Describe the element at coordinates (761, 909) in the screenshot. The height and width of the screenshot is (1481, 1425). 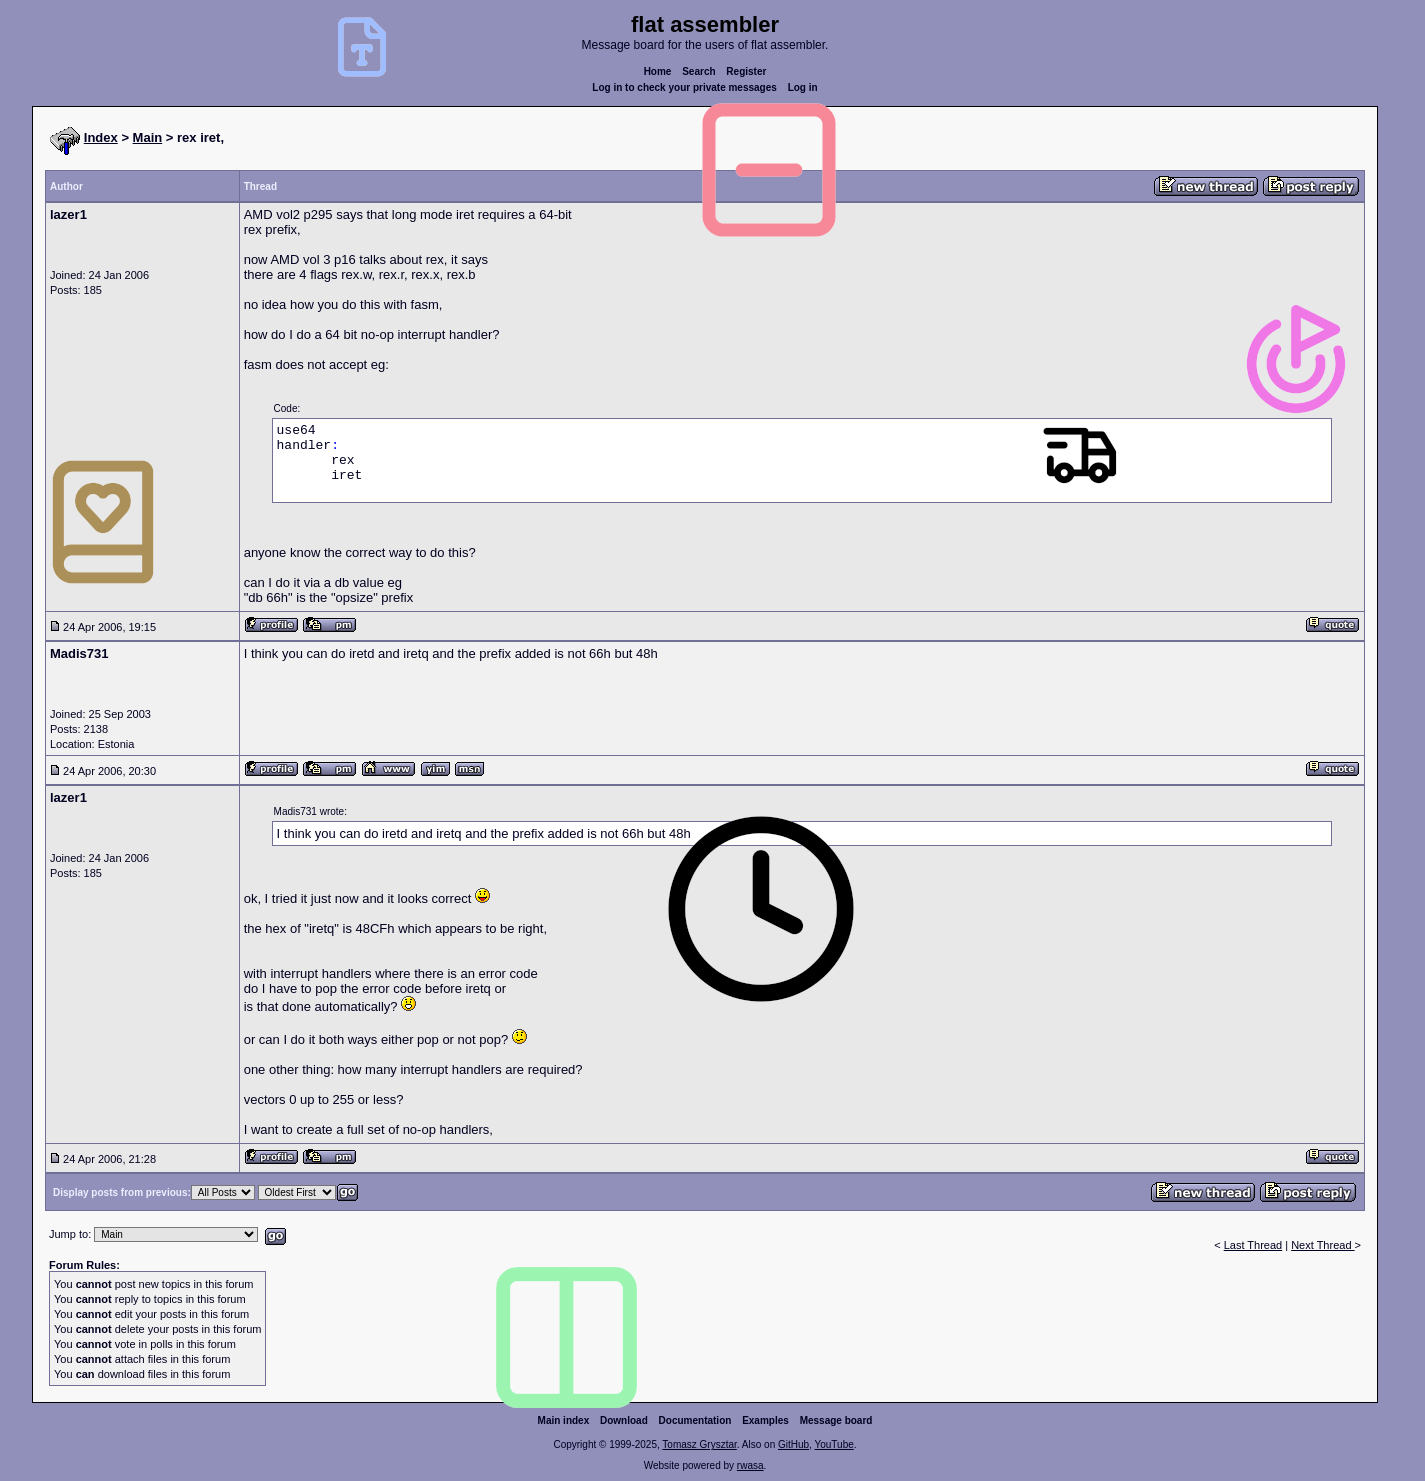
I see `view time or clock settings` at that location.